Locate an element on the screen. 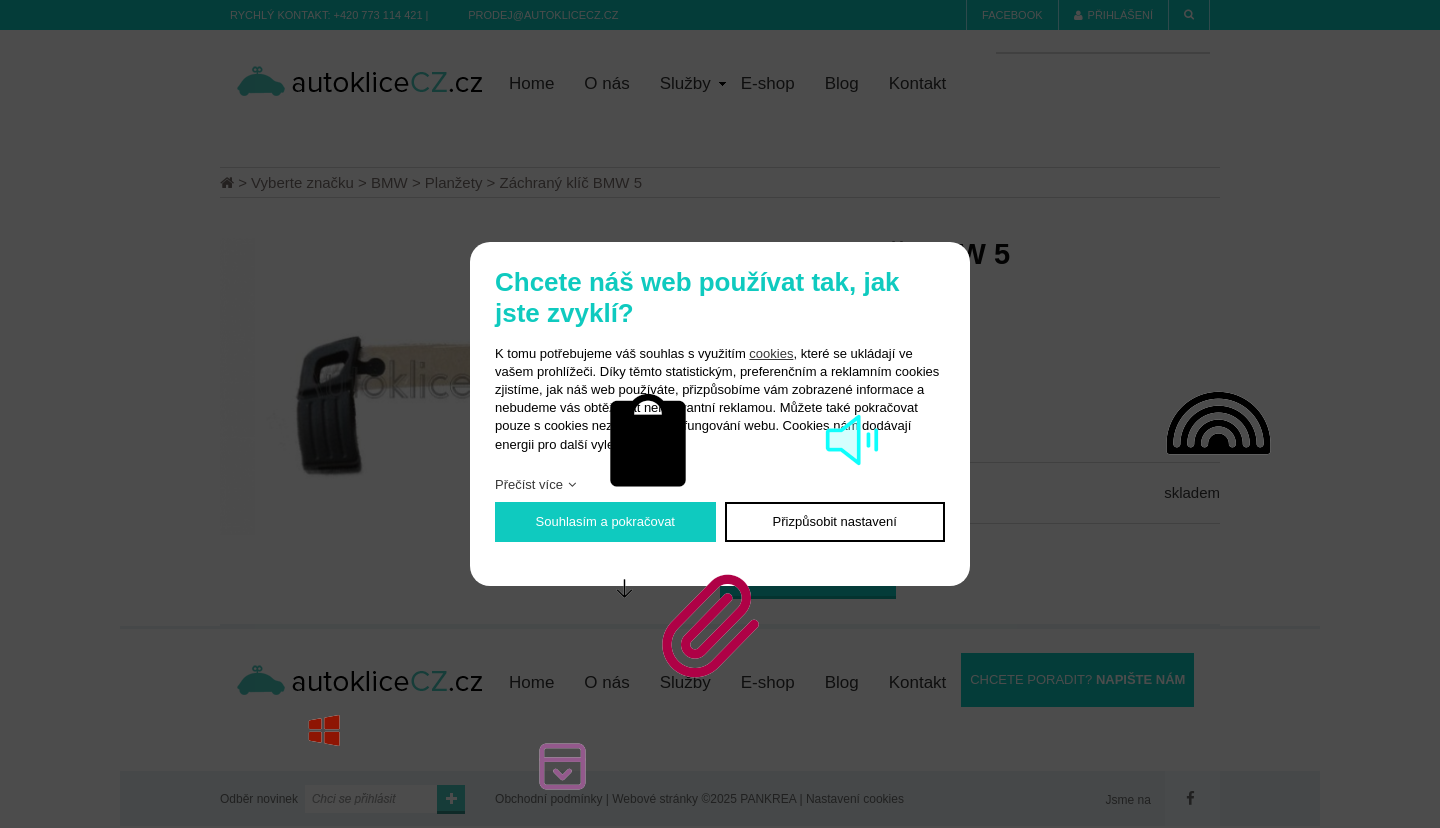  volume set to high is located at coordinates (851, 440).